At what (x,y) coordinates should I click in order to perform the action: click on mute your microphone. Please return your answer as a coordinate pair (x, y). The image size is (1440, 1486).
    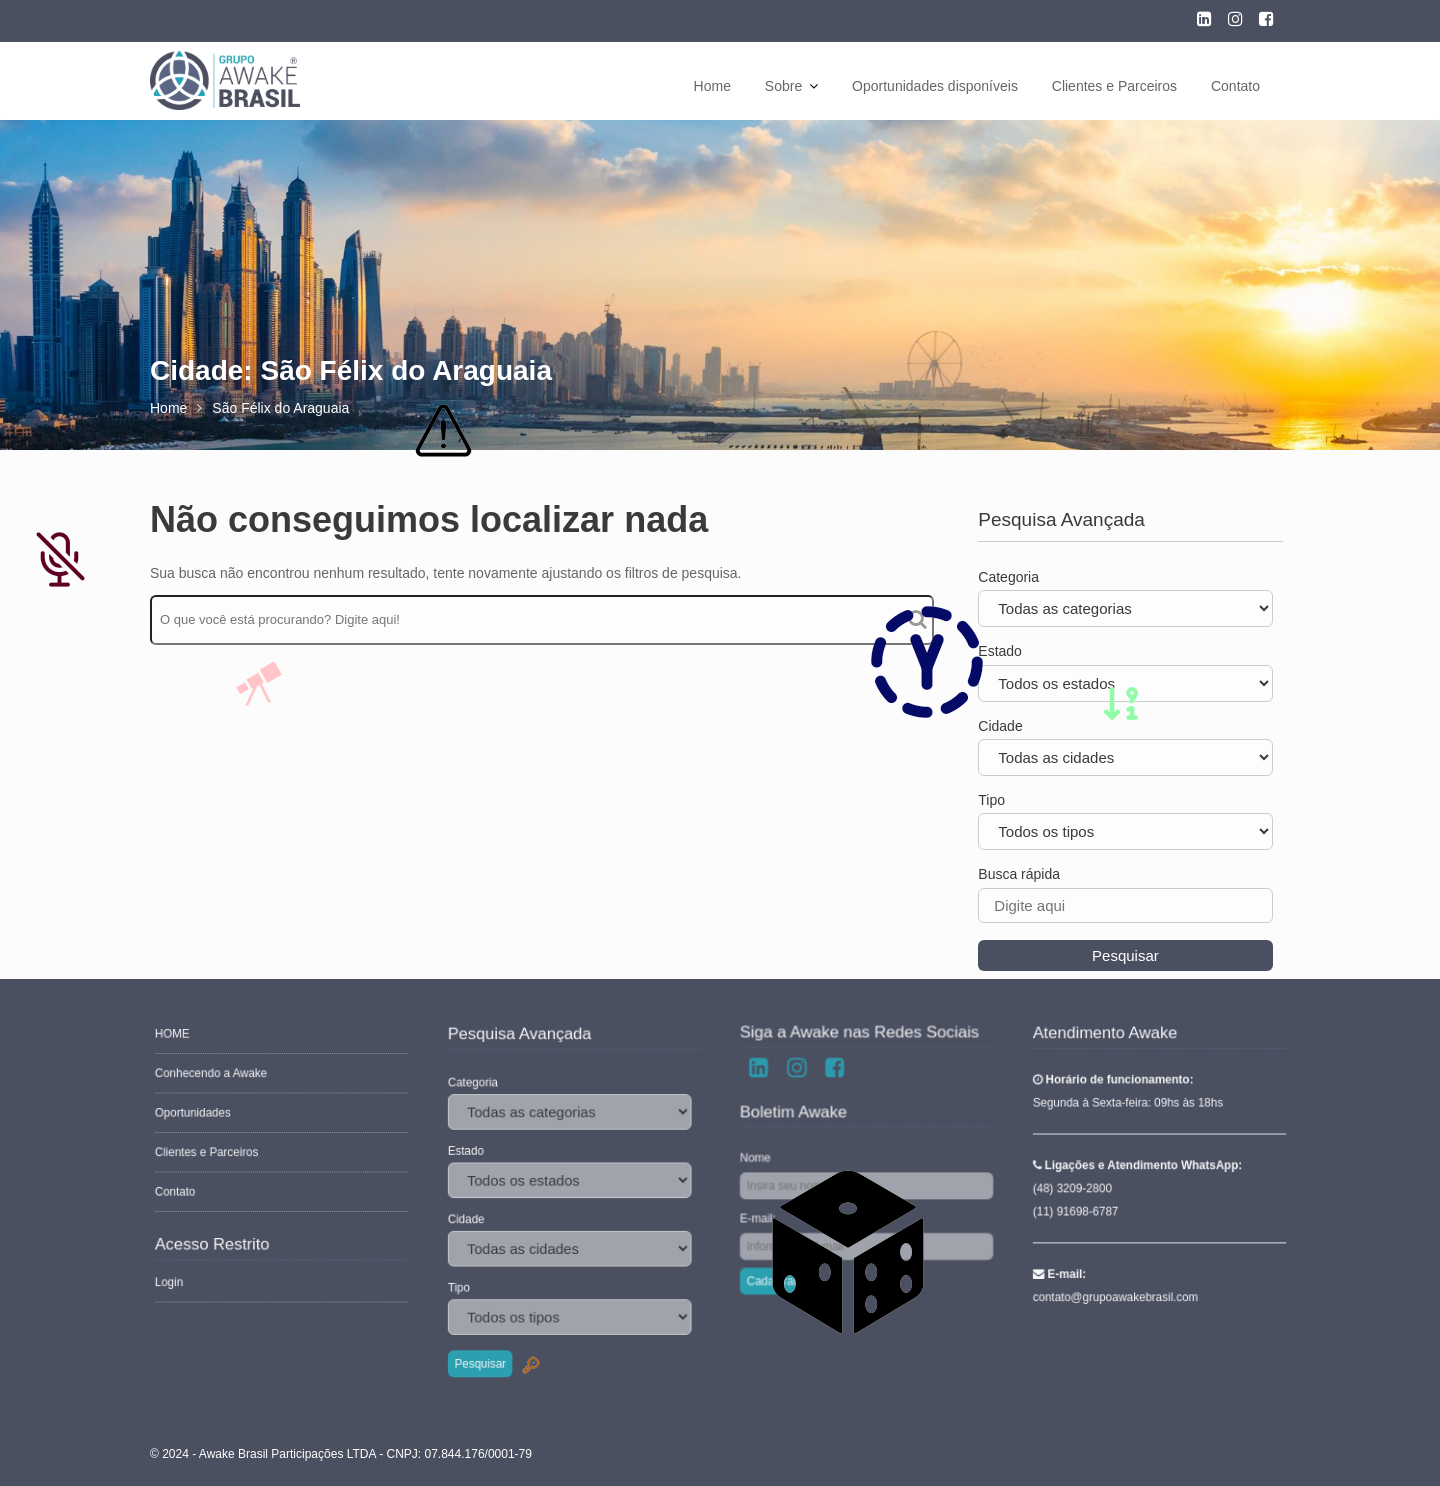
    Looking at the image, I should click on (59, 559).